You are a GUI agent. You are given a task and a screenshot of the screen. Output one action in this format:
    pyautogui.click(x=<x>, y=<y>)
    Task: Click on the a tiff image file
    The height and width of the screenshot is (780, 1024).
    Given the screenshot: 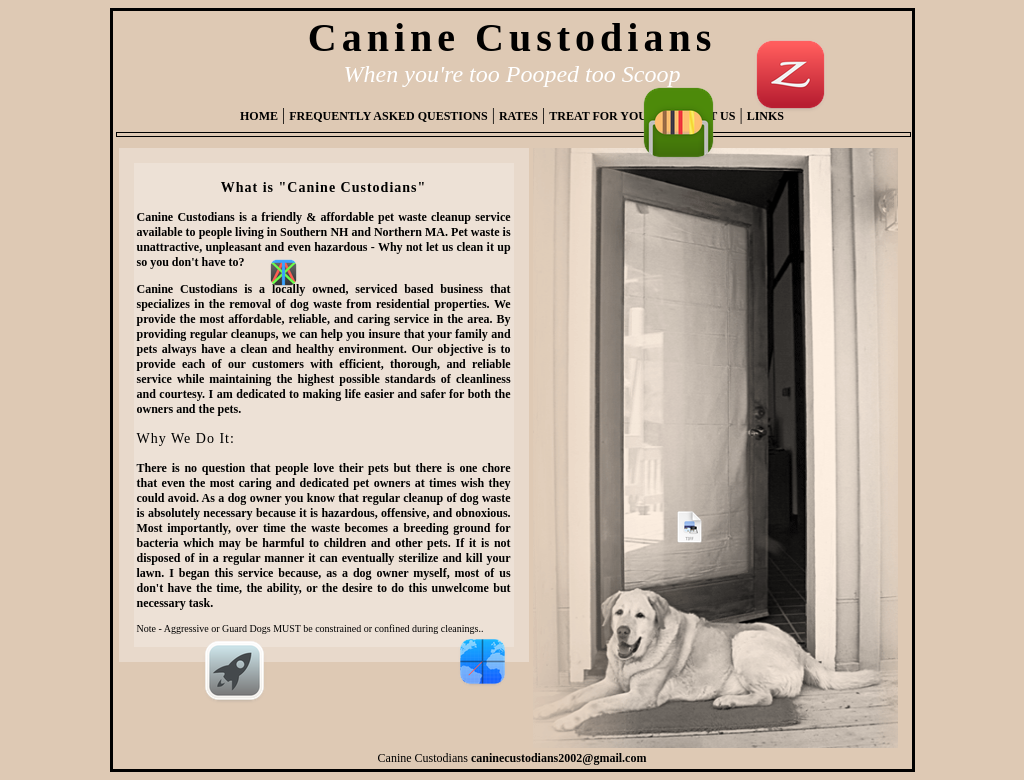 What is the action you would take?
    pyautogui.click(x=689, y=527)
    